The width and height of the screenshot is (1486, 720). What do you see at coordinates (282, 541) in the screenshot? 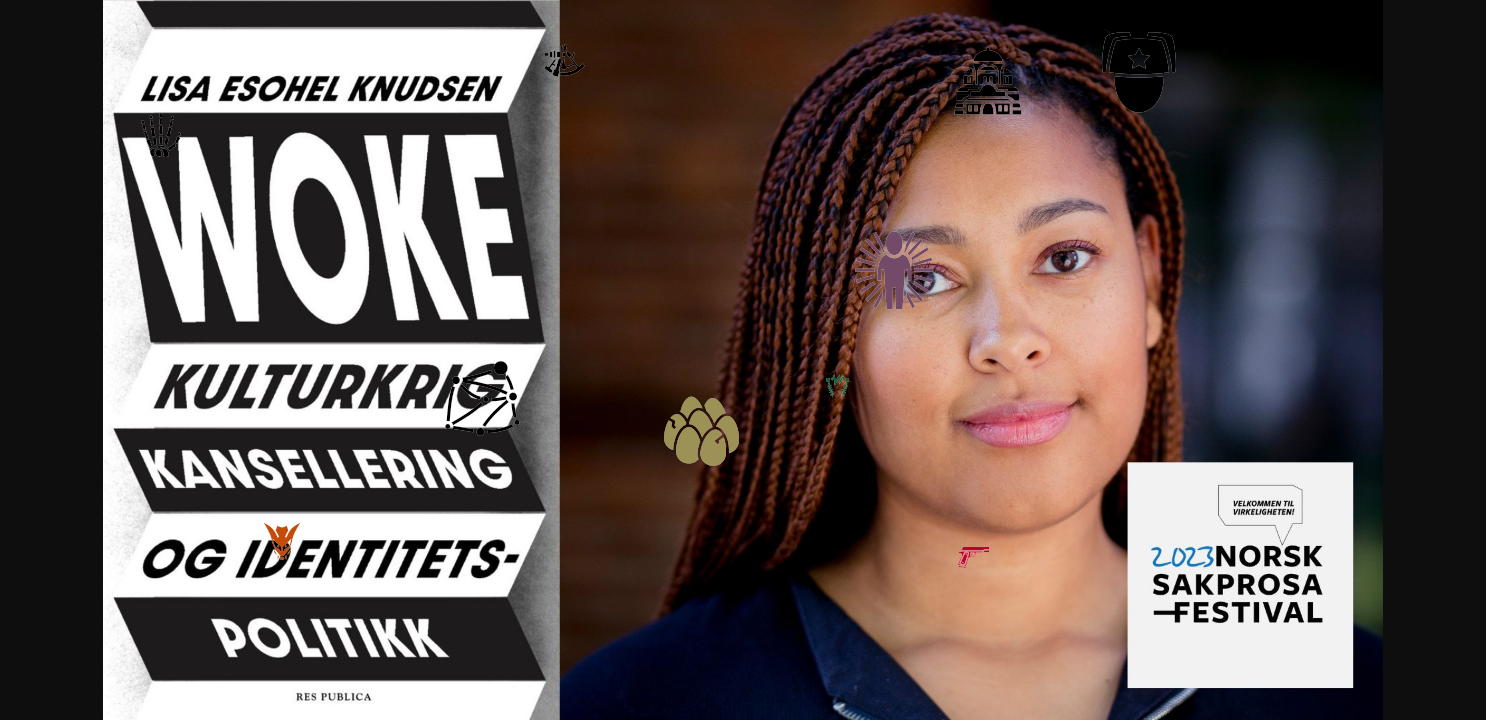
I see `select reptile or dragon character class` at bounding box center [282, 541].